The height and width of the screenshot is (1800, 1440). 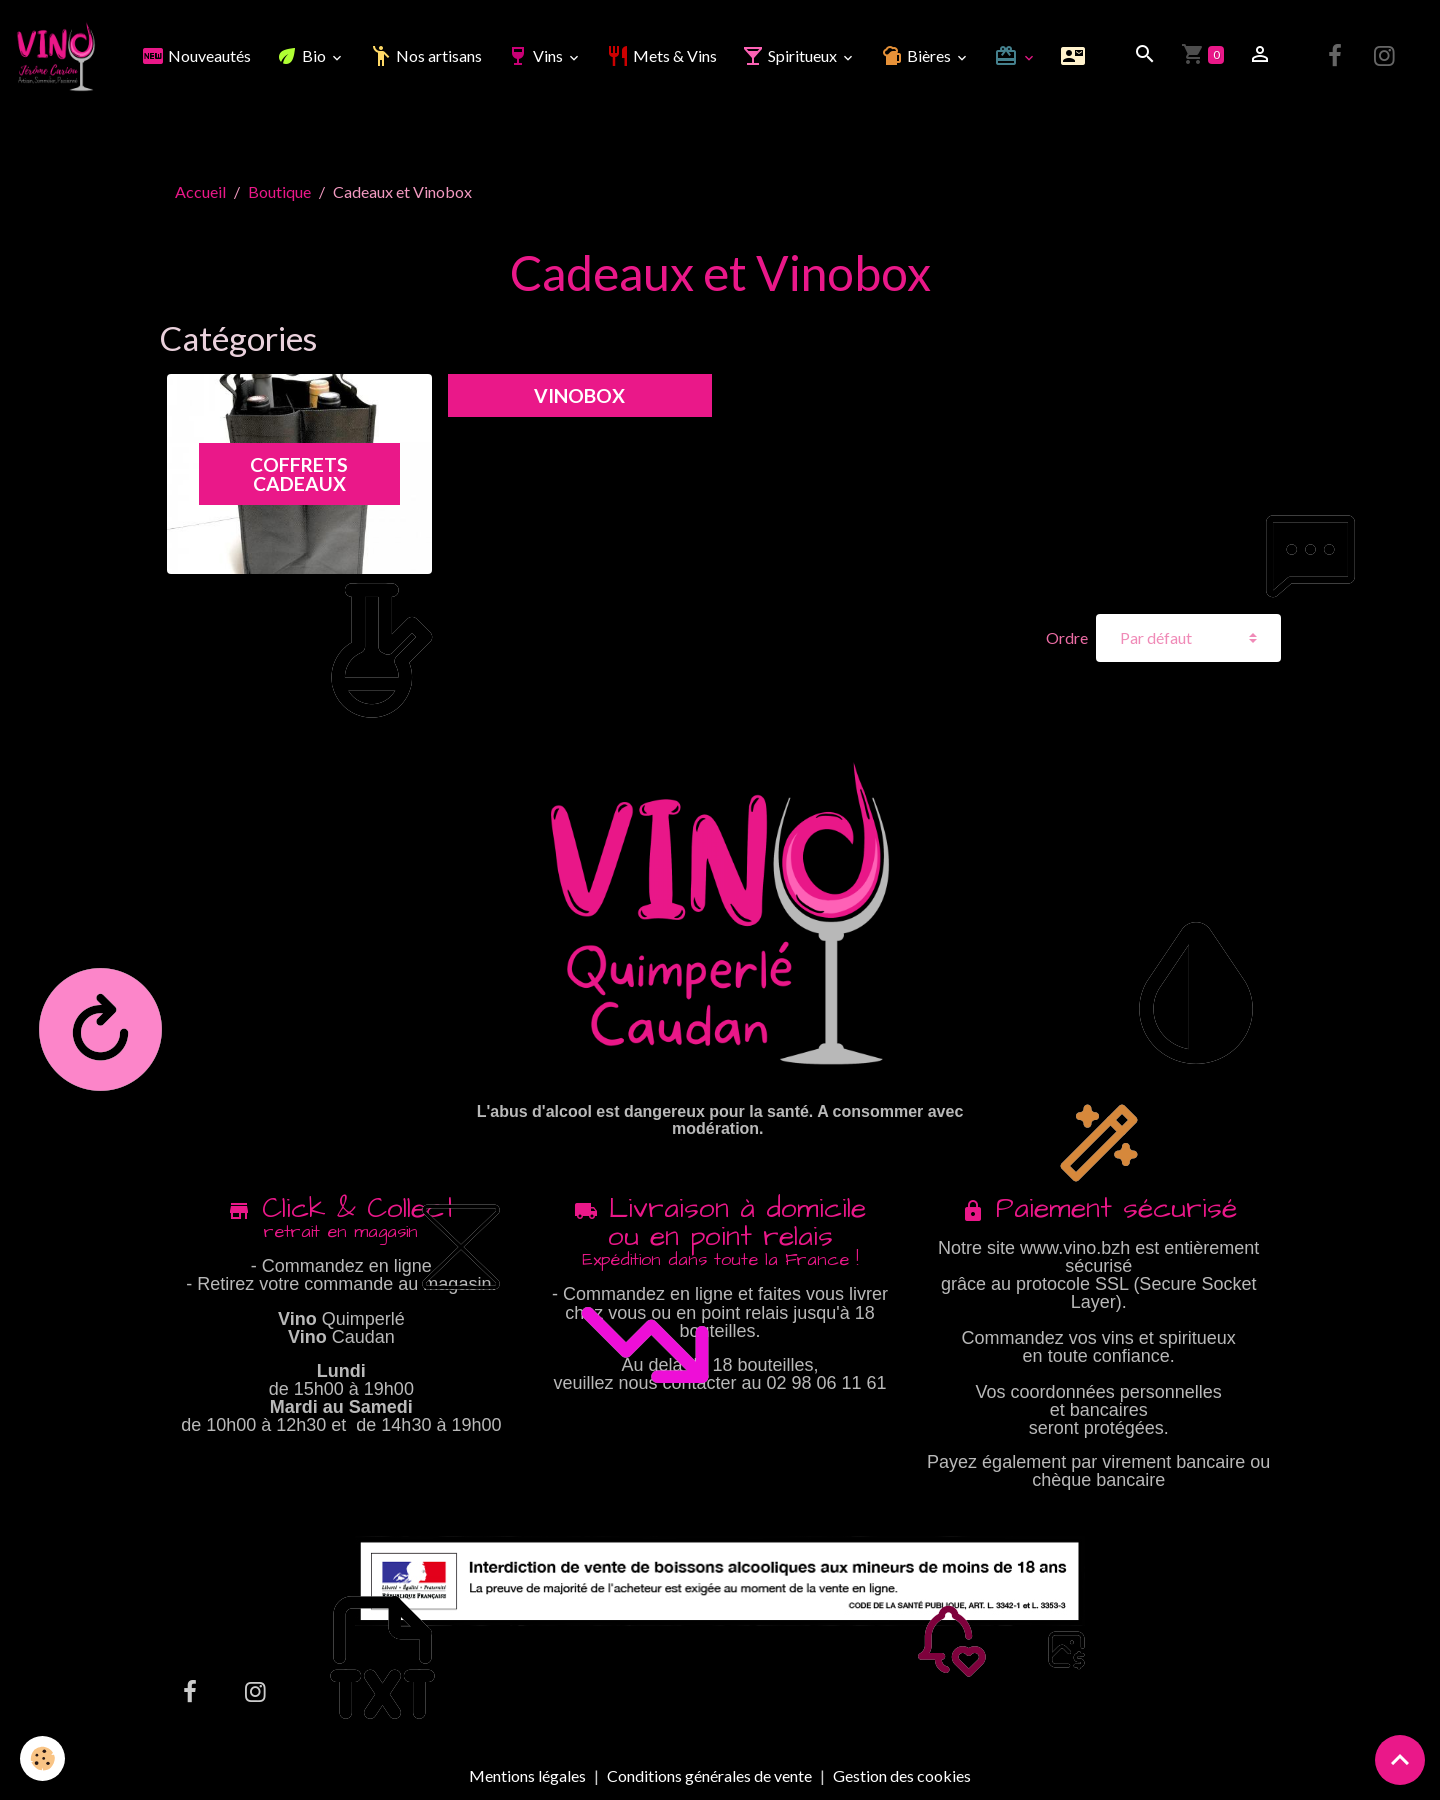 I want to click on indicates a downward trend or decline in data, so click(x=645, y=1345).